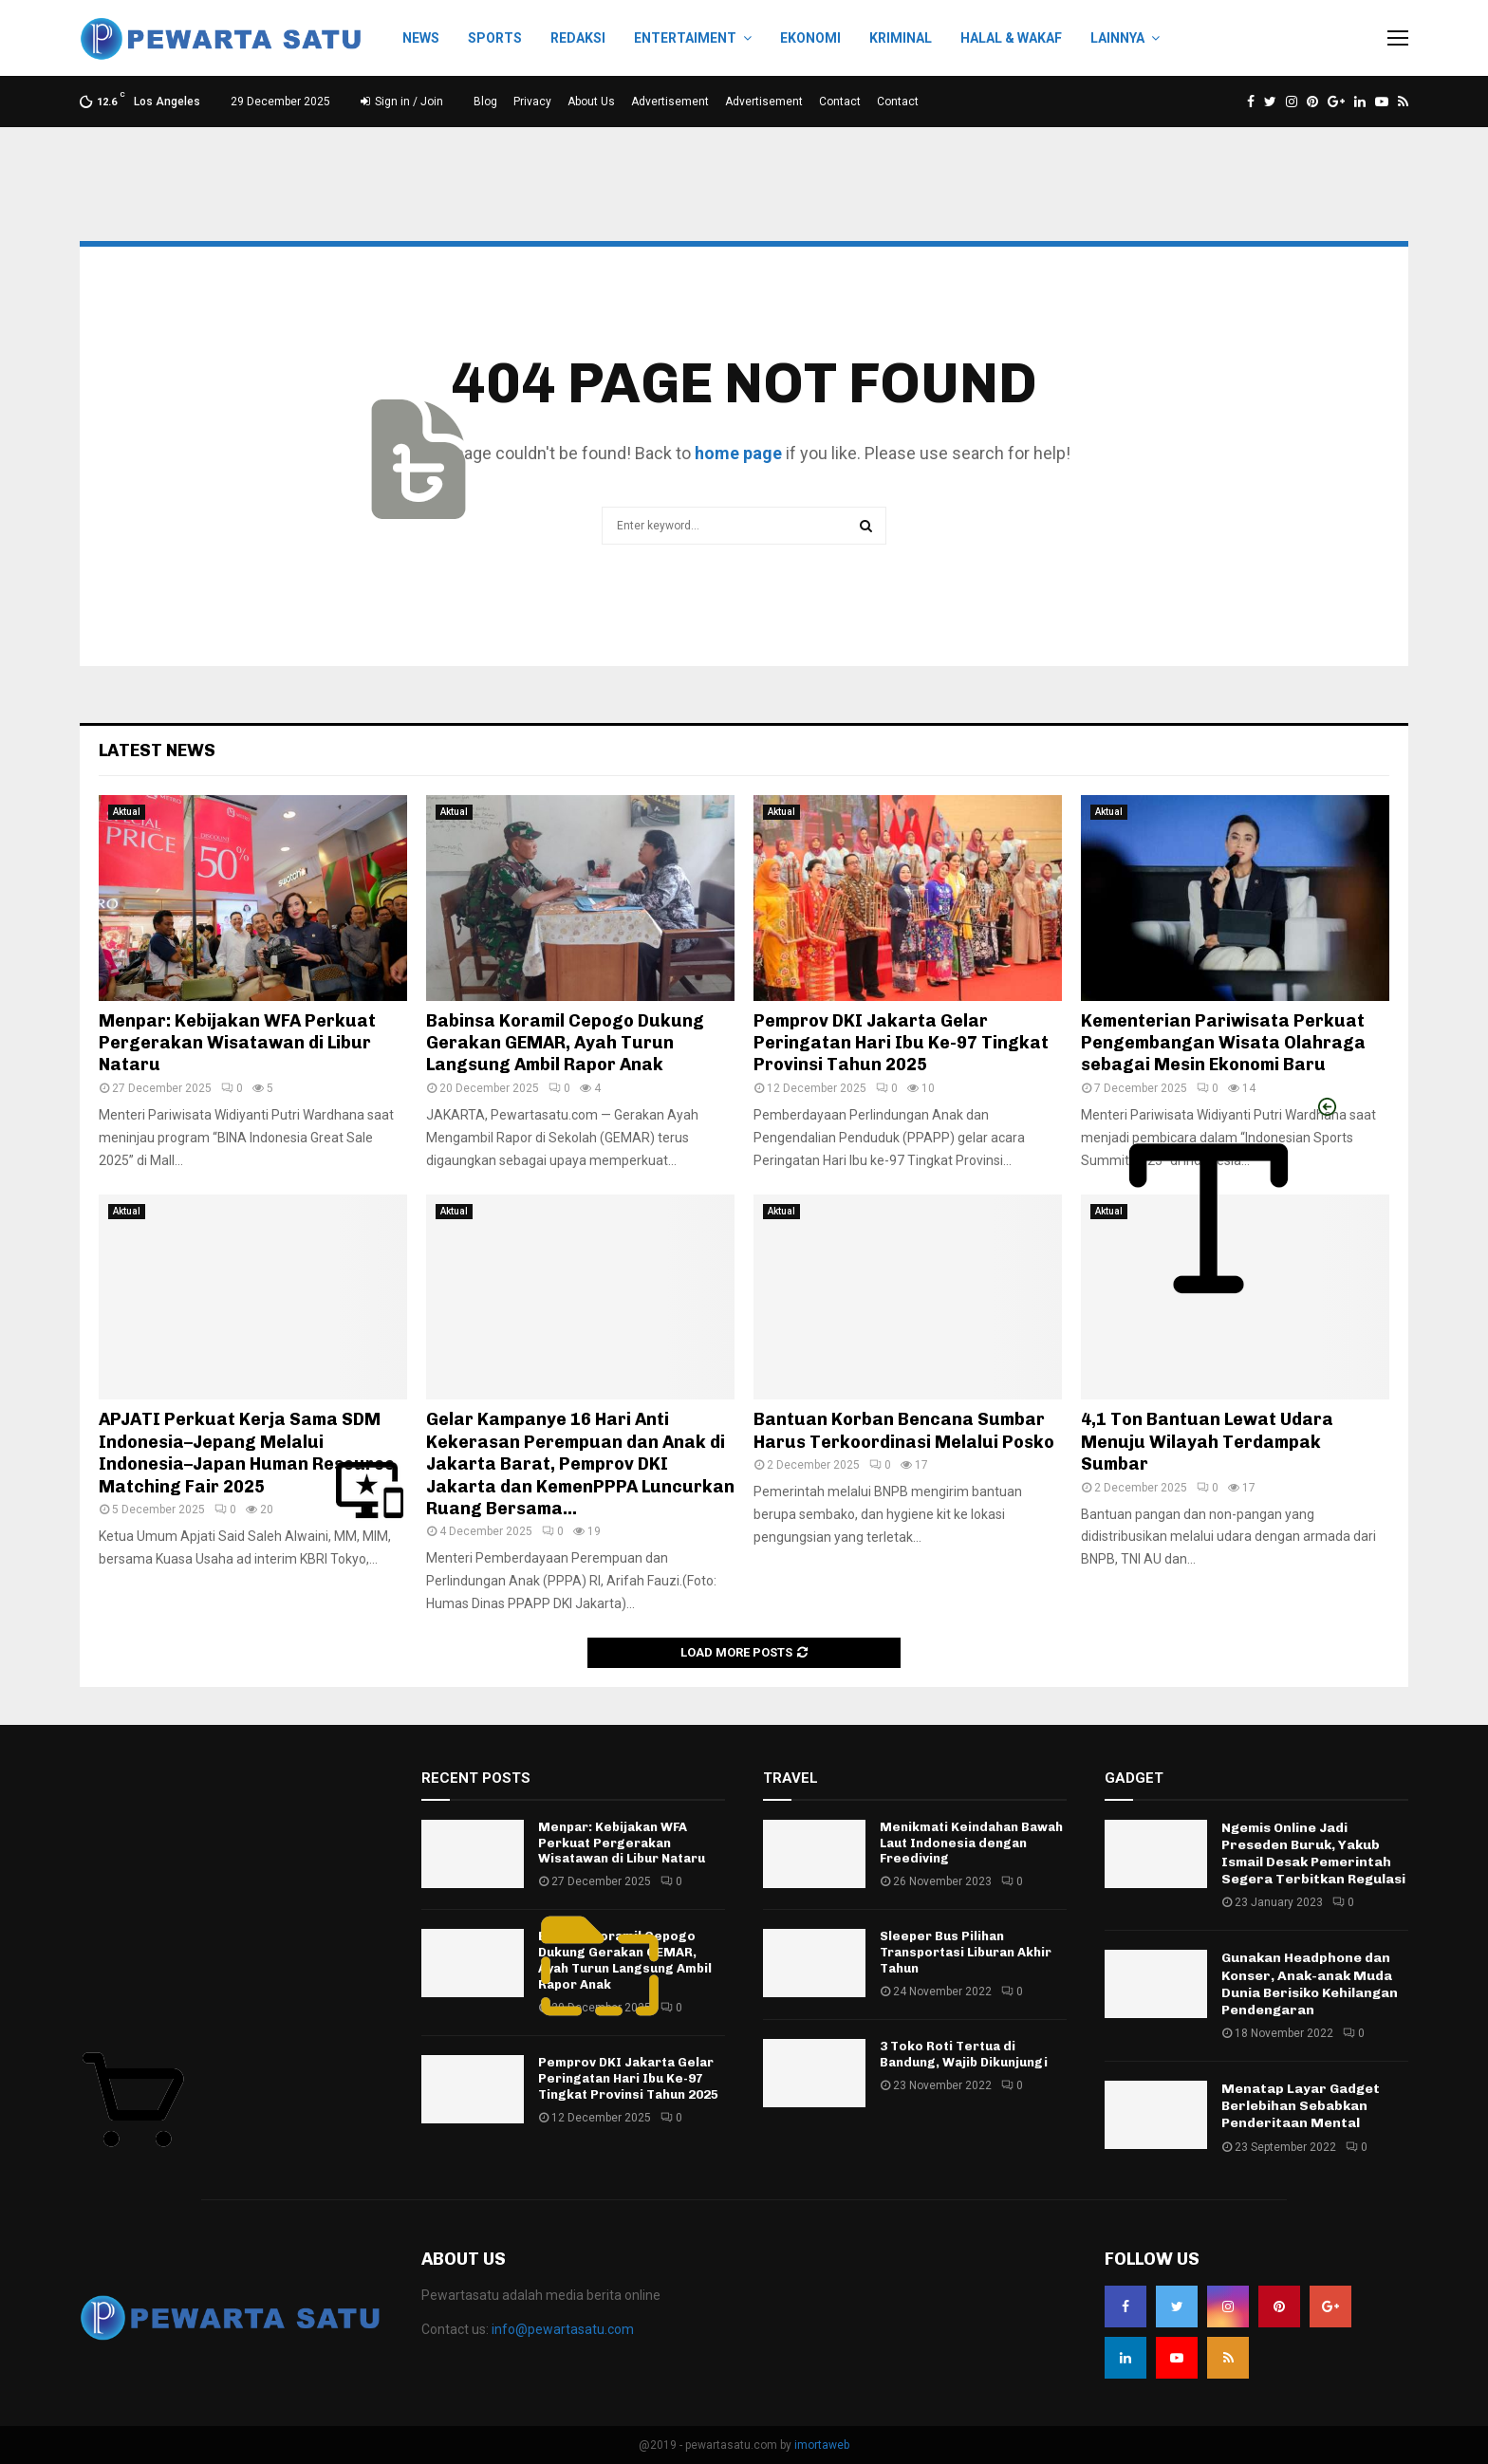 This screenshot has width=1488, height=2464. I want to click on view important or starred devices, so click(369, 1490).